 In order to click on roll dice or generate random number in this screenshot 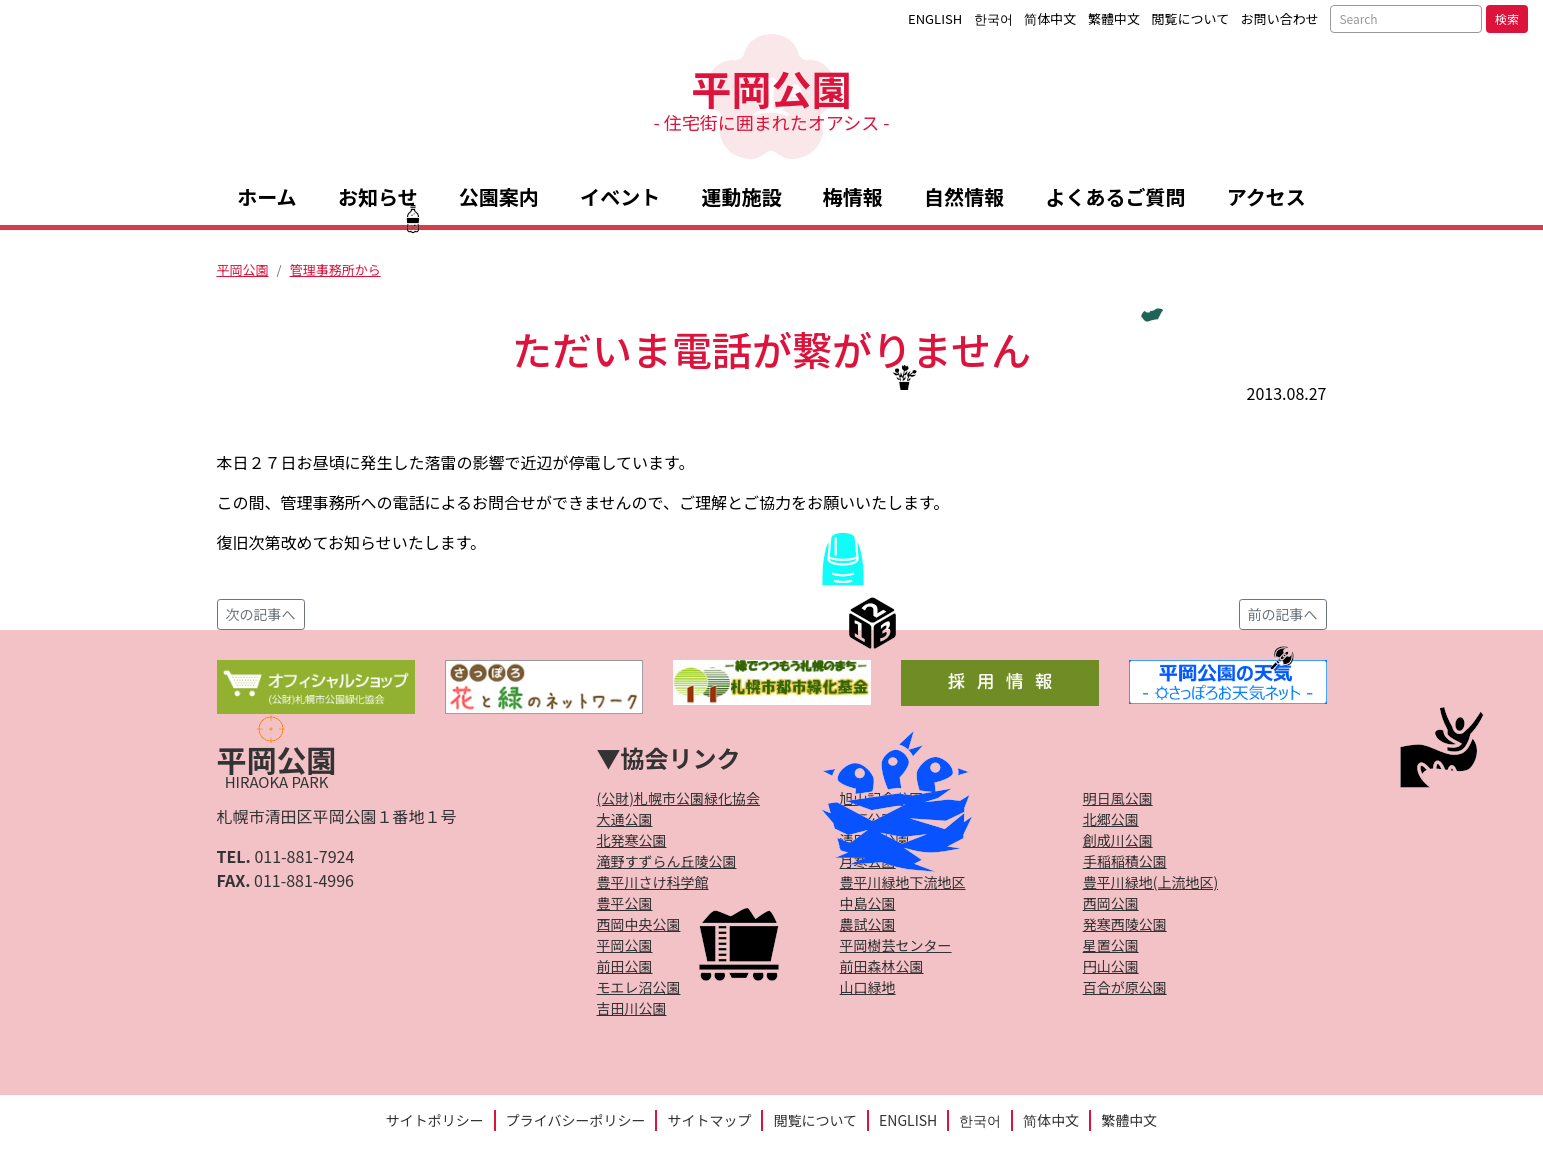, I will do `click(872, 623)`.